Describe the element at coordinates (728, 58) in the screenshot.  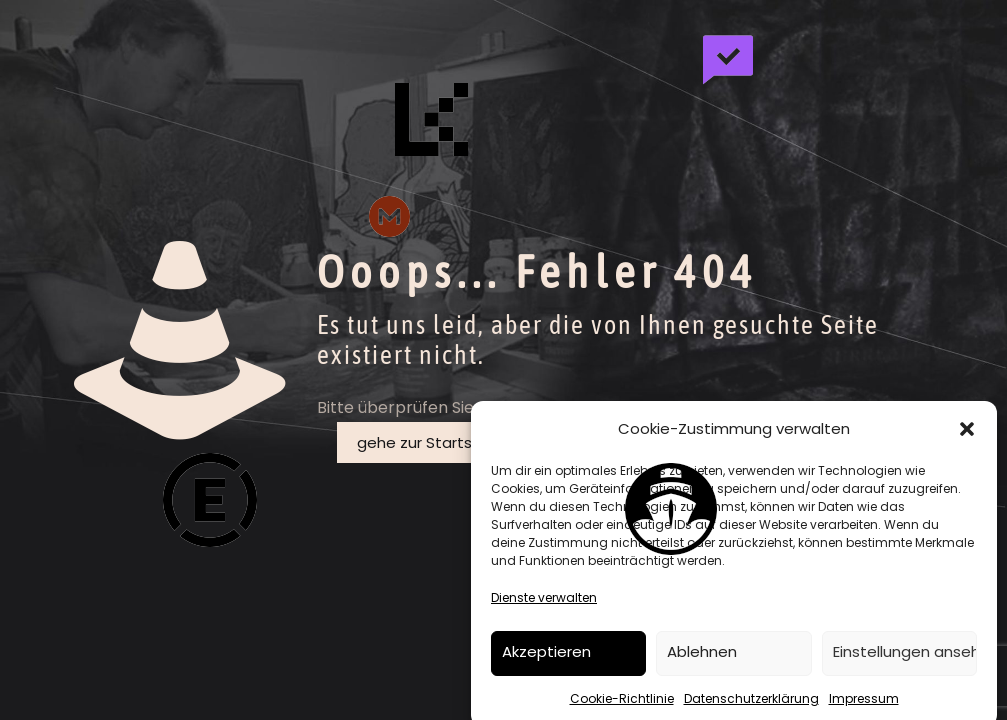
I see `message sent successfully` at that location.